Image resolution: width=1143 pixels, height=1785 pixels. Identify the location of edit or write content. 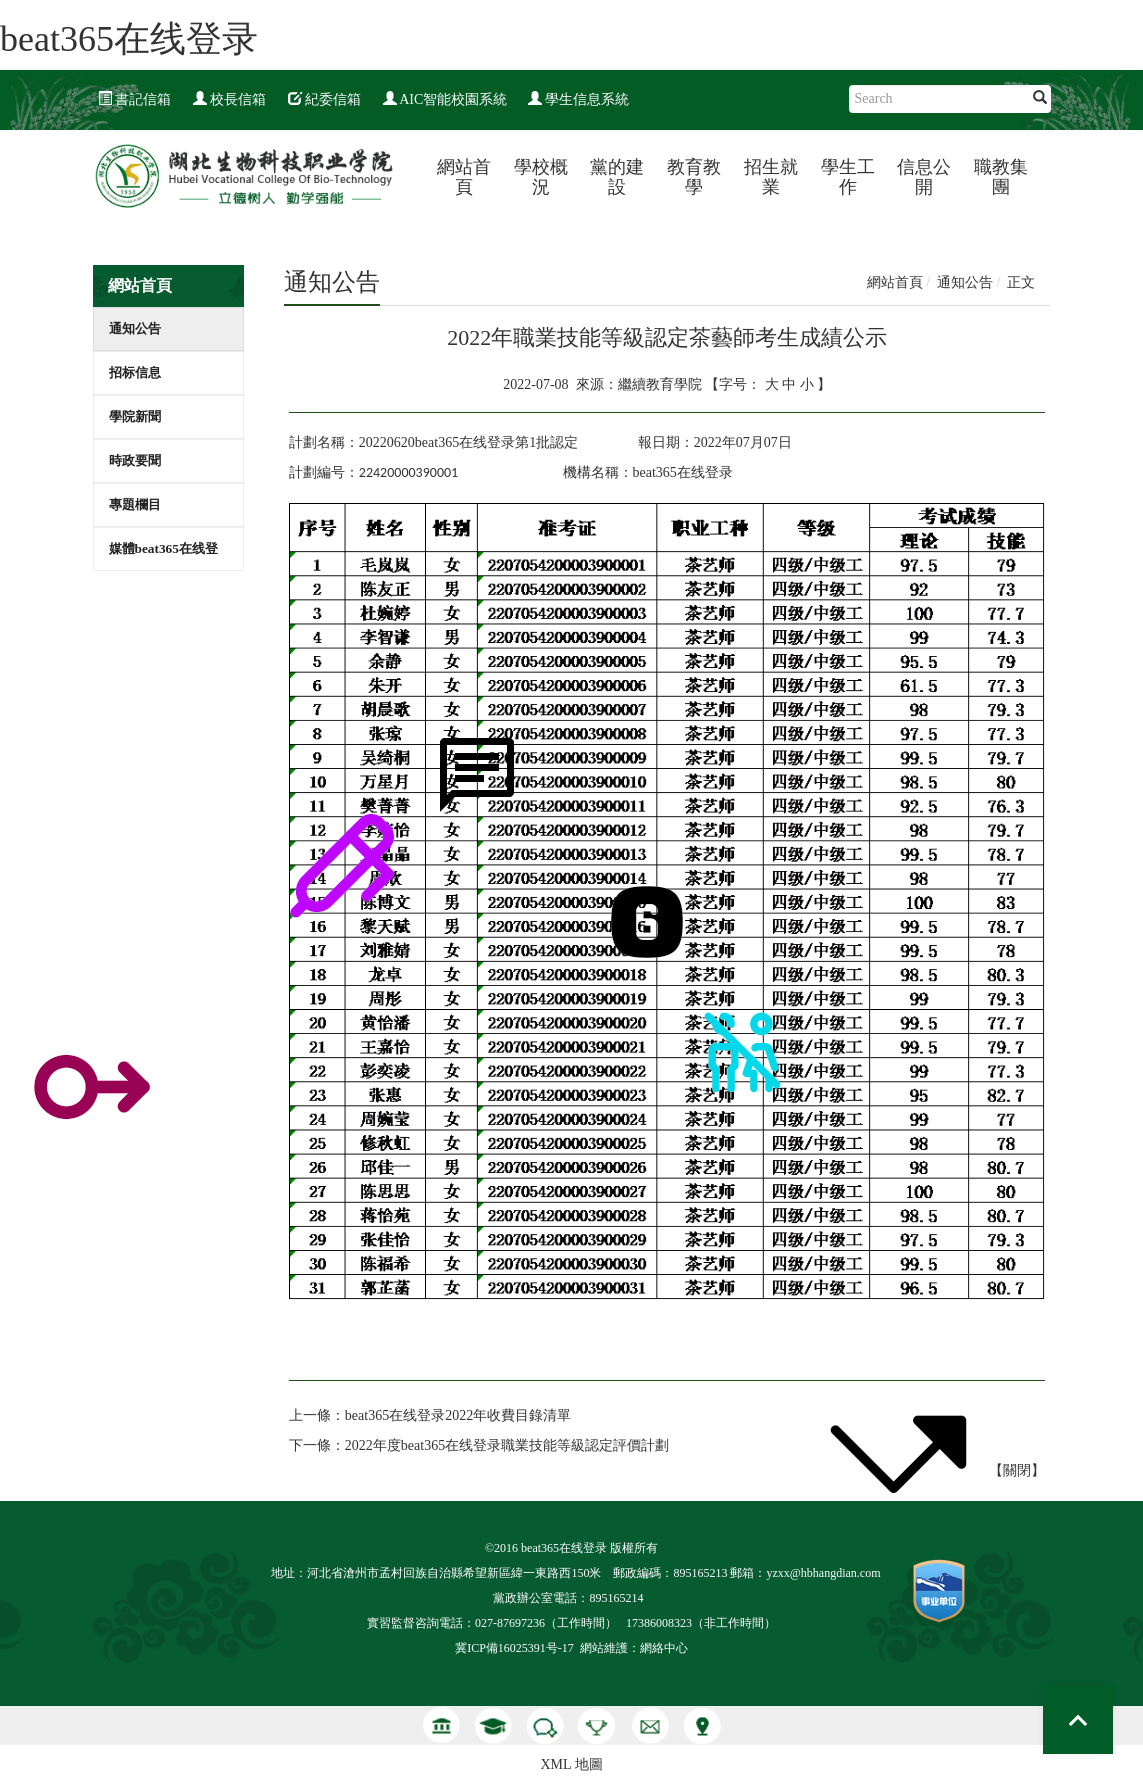
(339, 868).